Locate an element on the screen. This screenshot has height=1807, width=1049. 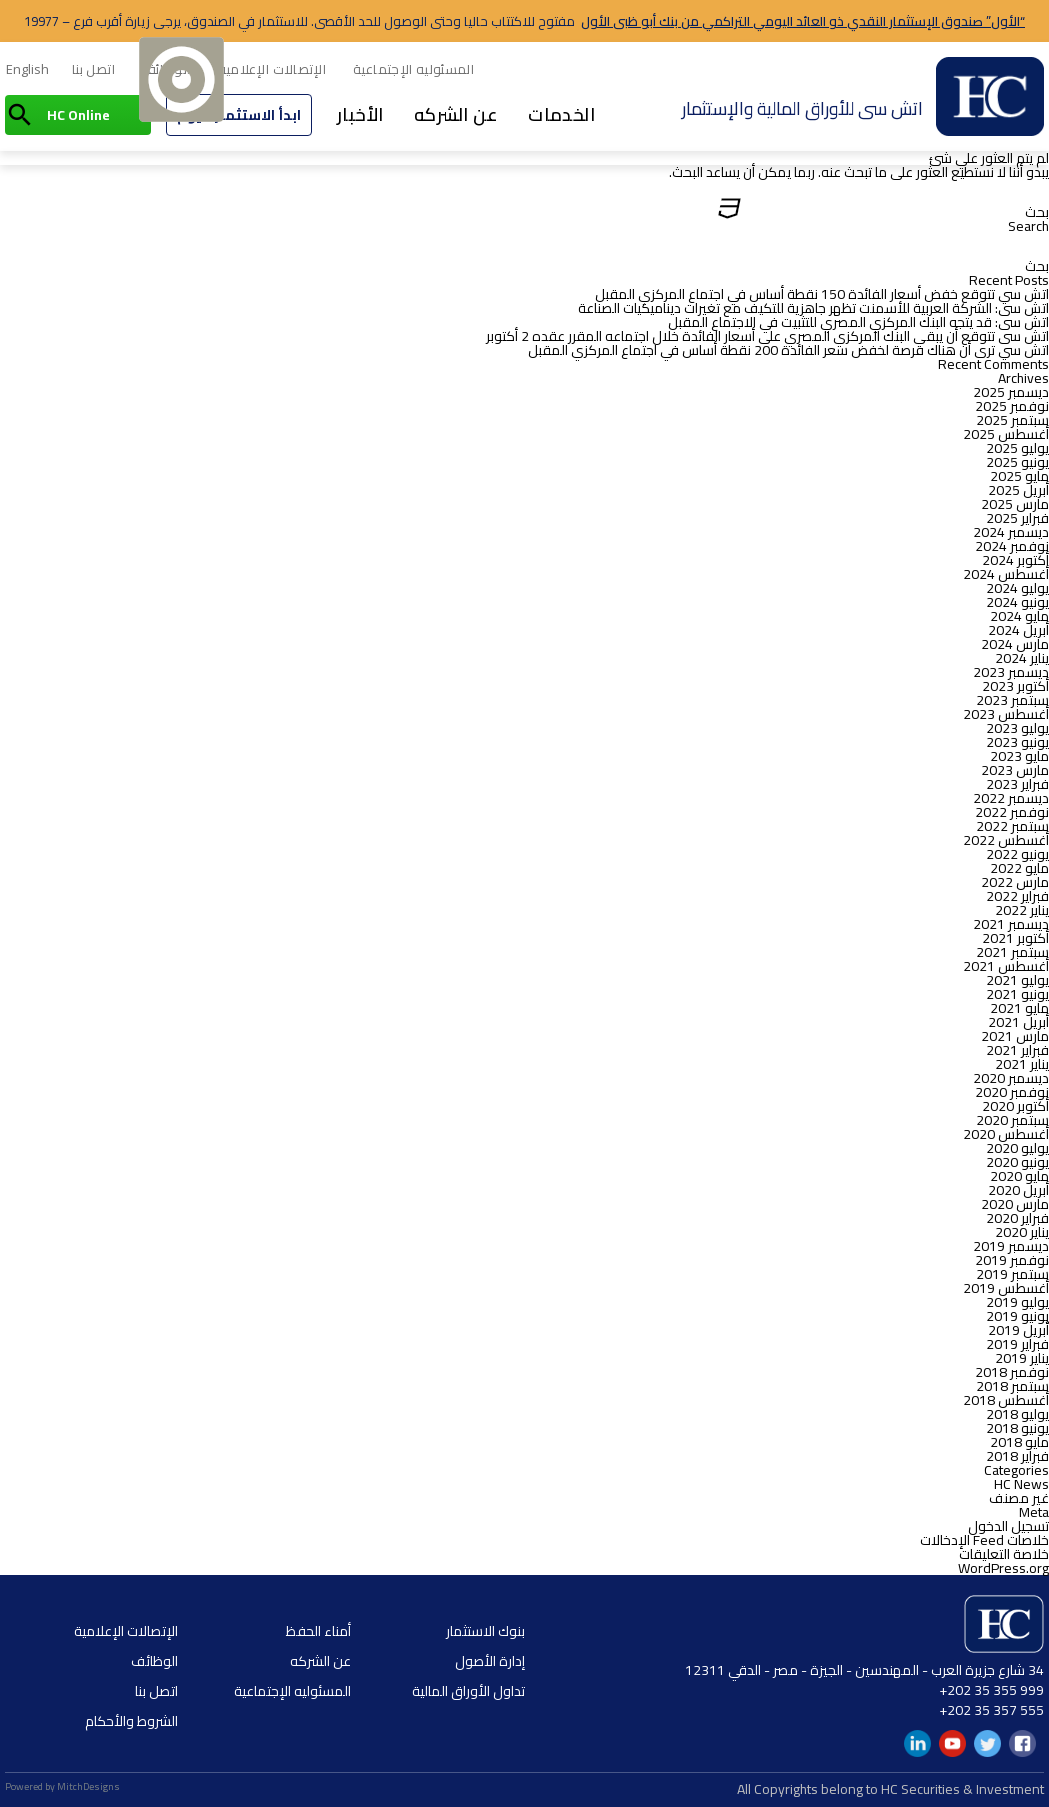
indicates CSS3 styling or stylesheet is located at coordinates (729, 208).